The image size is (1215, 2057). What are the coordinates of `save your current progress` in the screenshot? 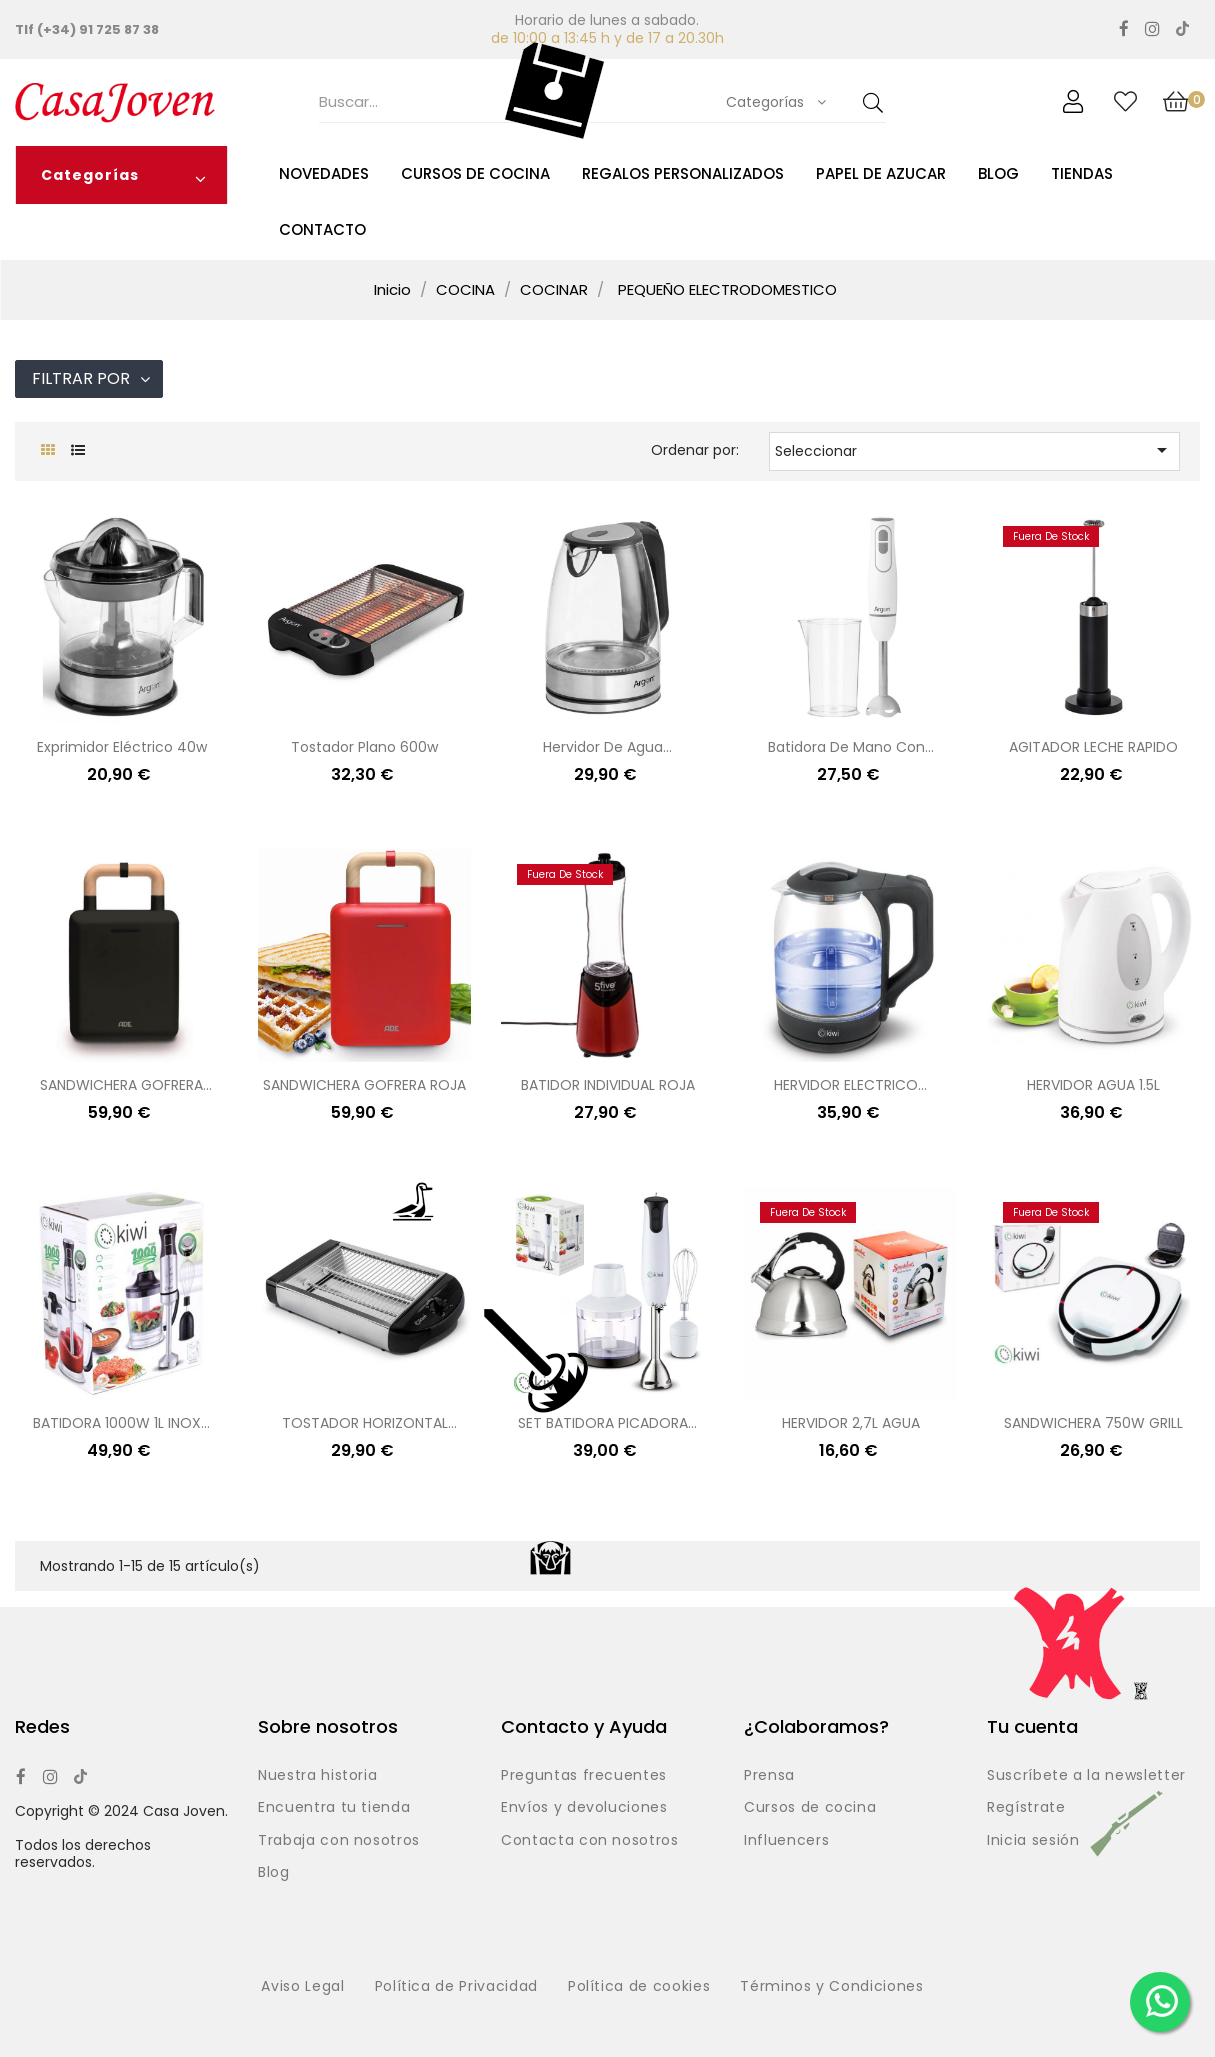 It's located at (554, 90).